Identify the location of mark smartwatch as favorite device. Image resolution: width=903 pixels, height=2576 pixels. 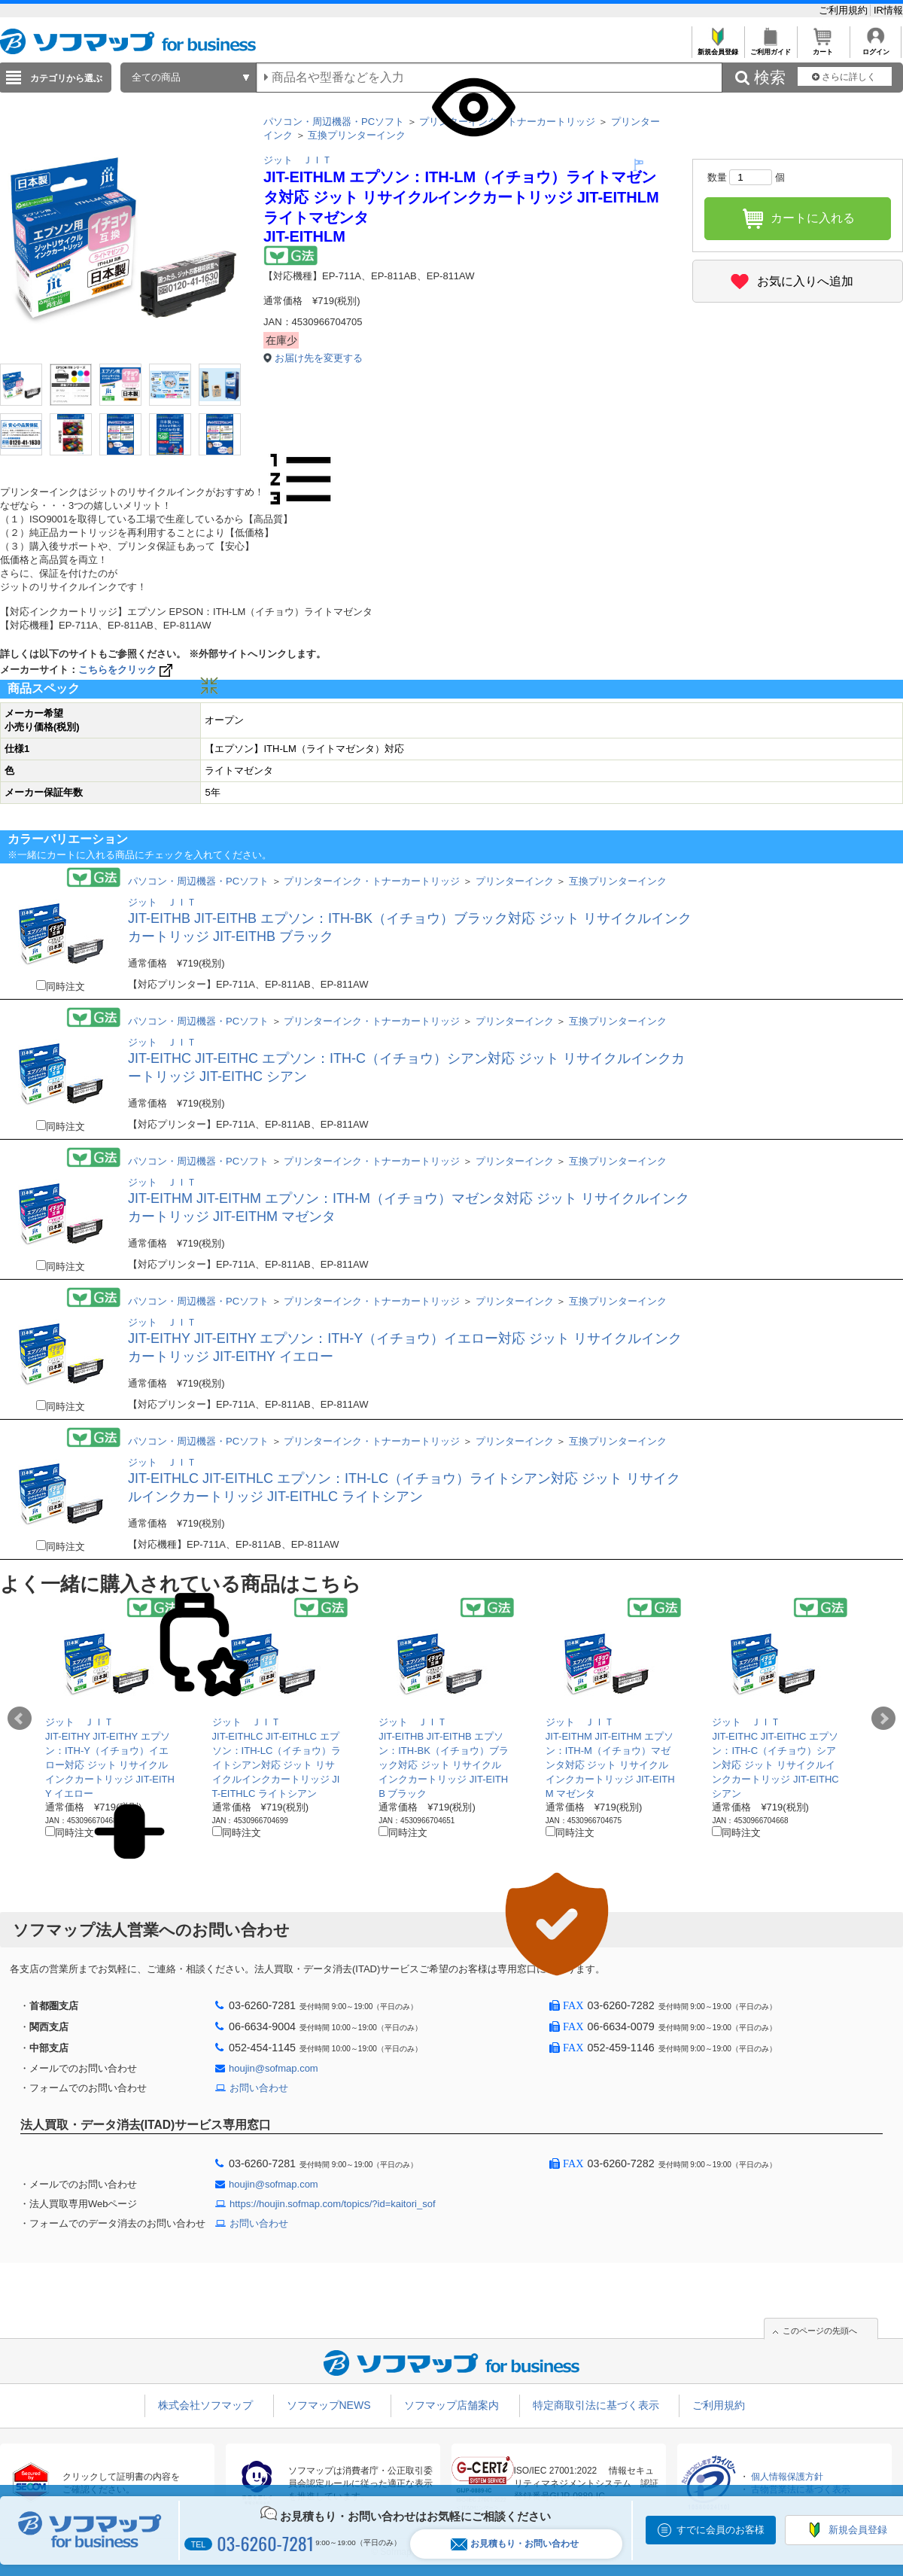
(194, 1642).